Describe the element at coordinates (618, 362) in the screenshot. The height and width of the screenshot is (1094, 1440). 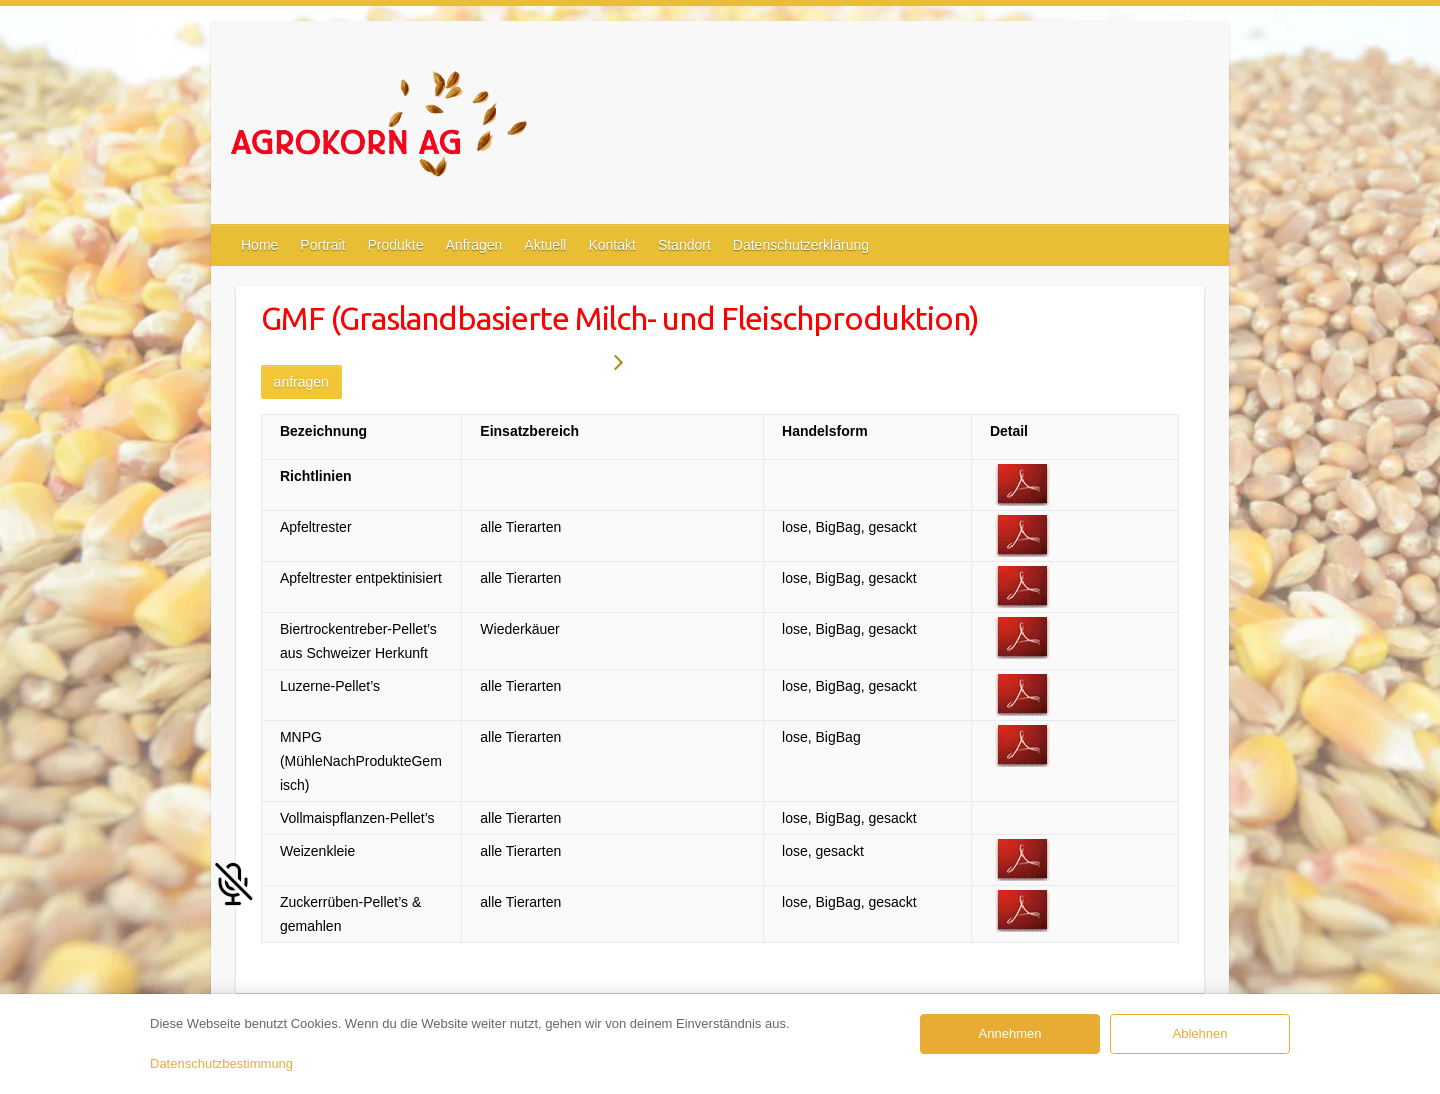
I see `navigate to the next item or screen` at that location.